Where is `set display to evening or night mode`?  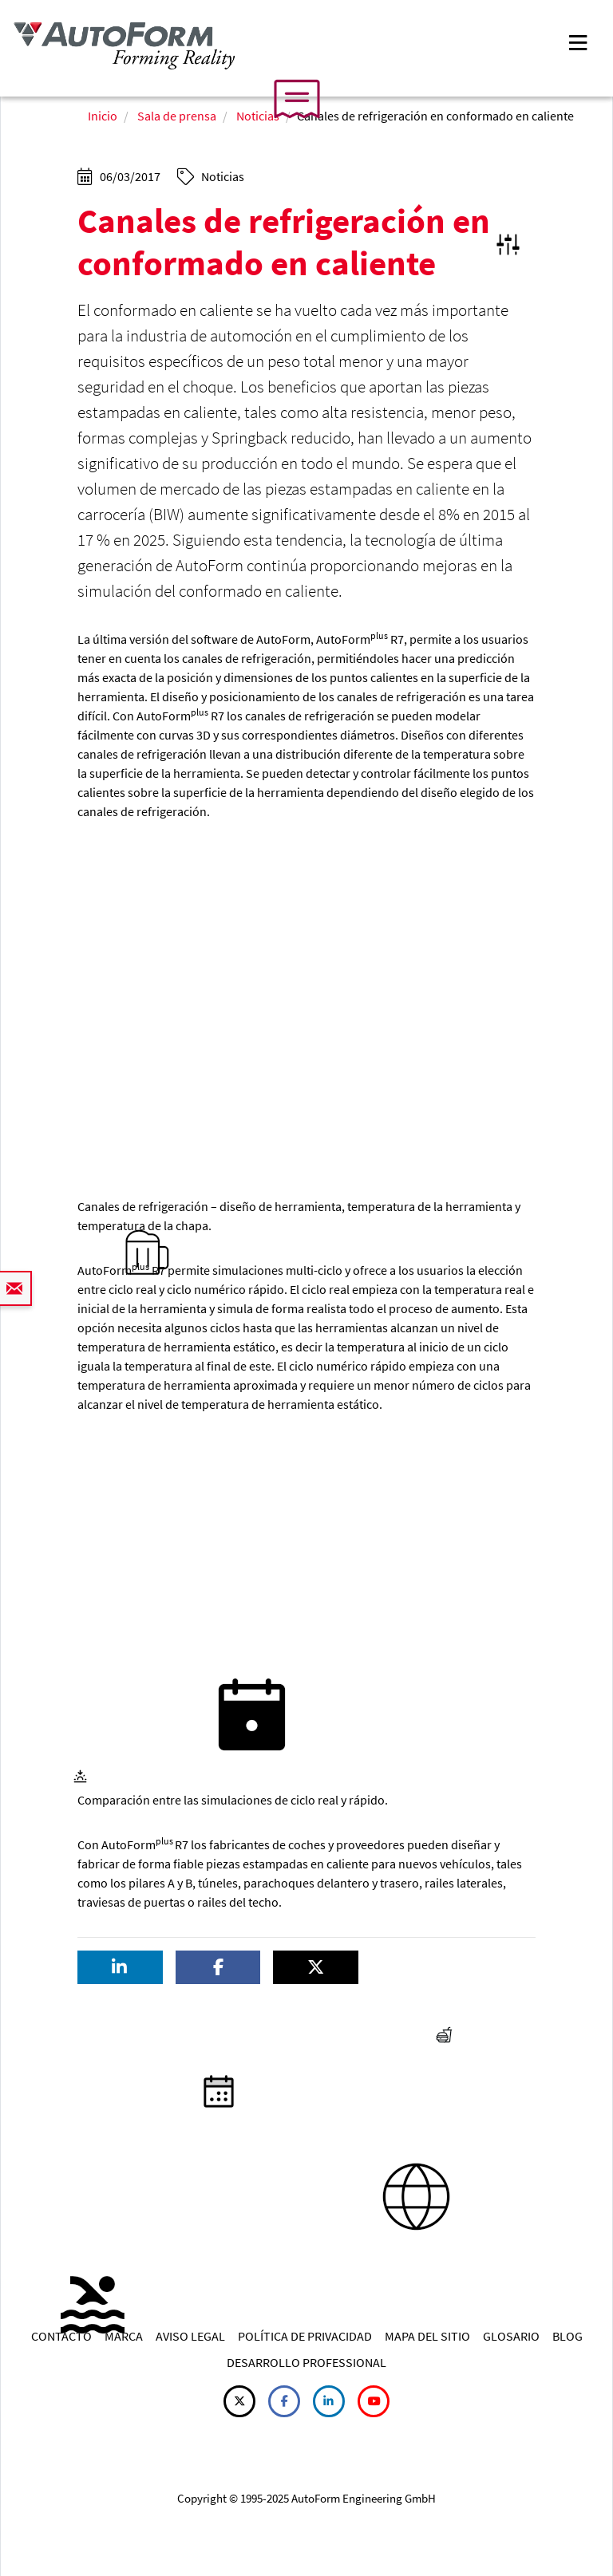
set display to evening or night mode is located at coordinates (80, 1776).